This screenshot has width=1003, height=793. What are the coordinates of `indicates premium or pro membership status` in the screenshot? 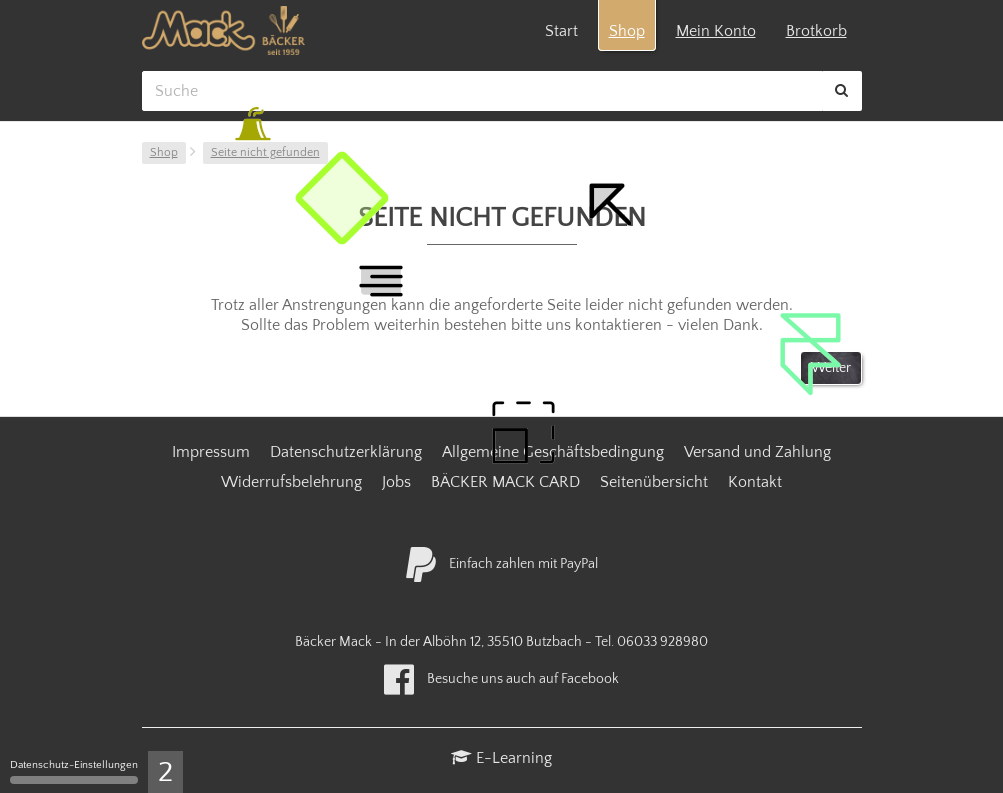 It's located at (342, 198).